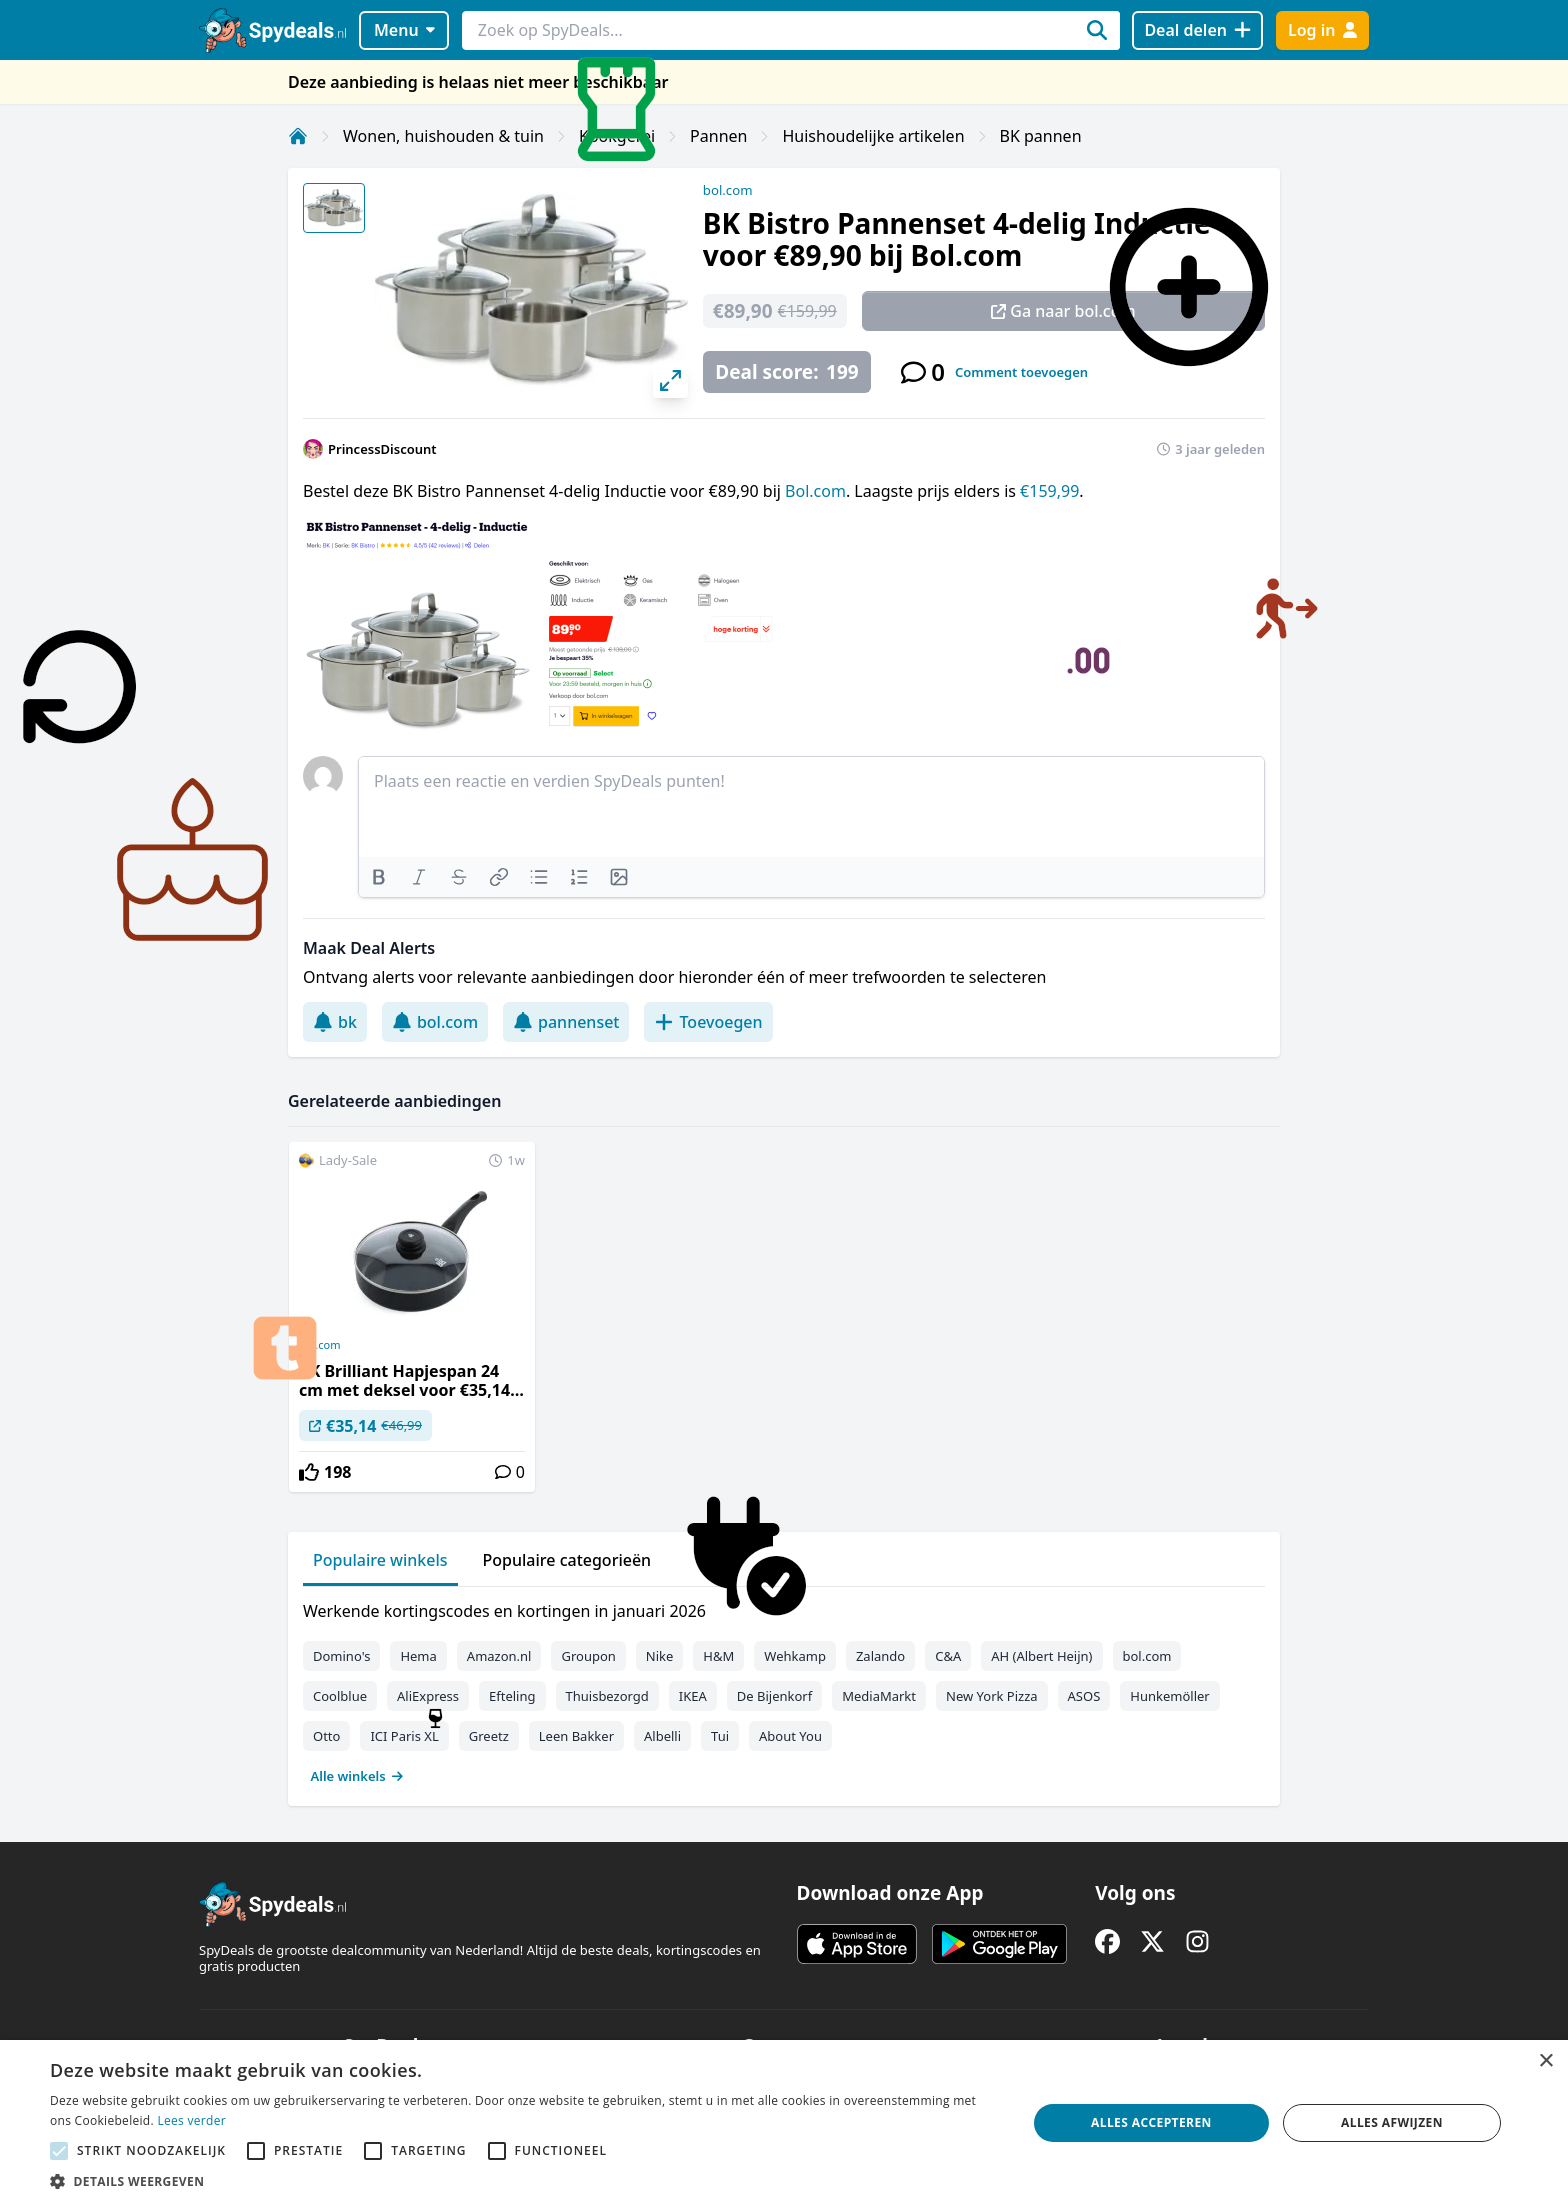 This screenshot has width=1568, height=2206. Describe the element at coordinates (1088, 660) in the screenshot. I see `toggle decimal number formatting` at that location.